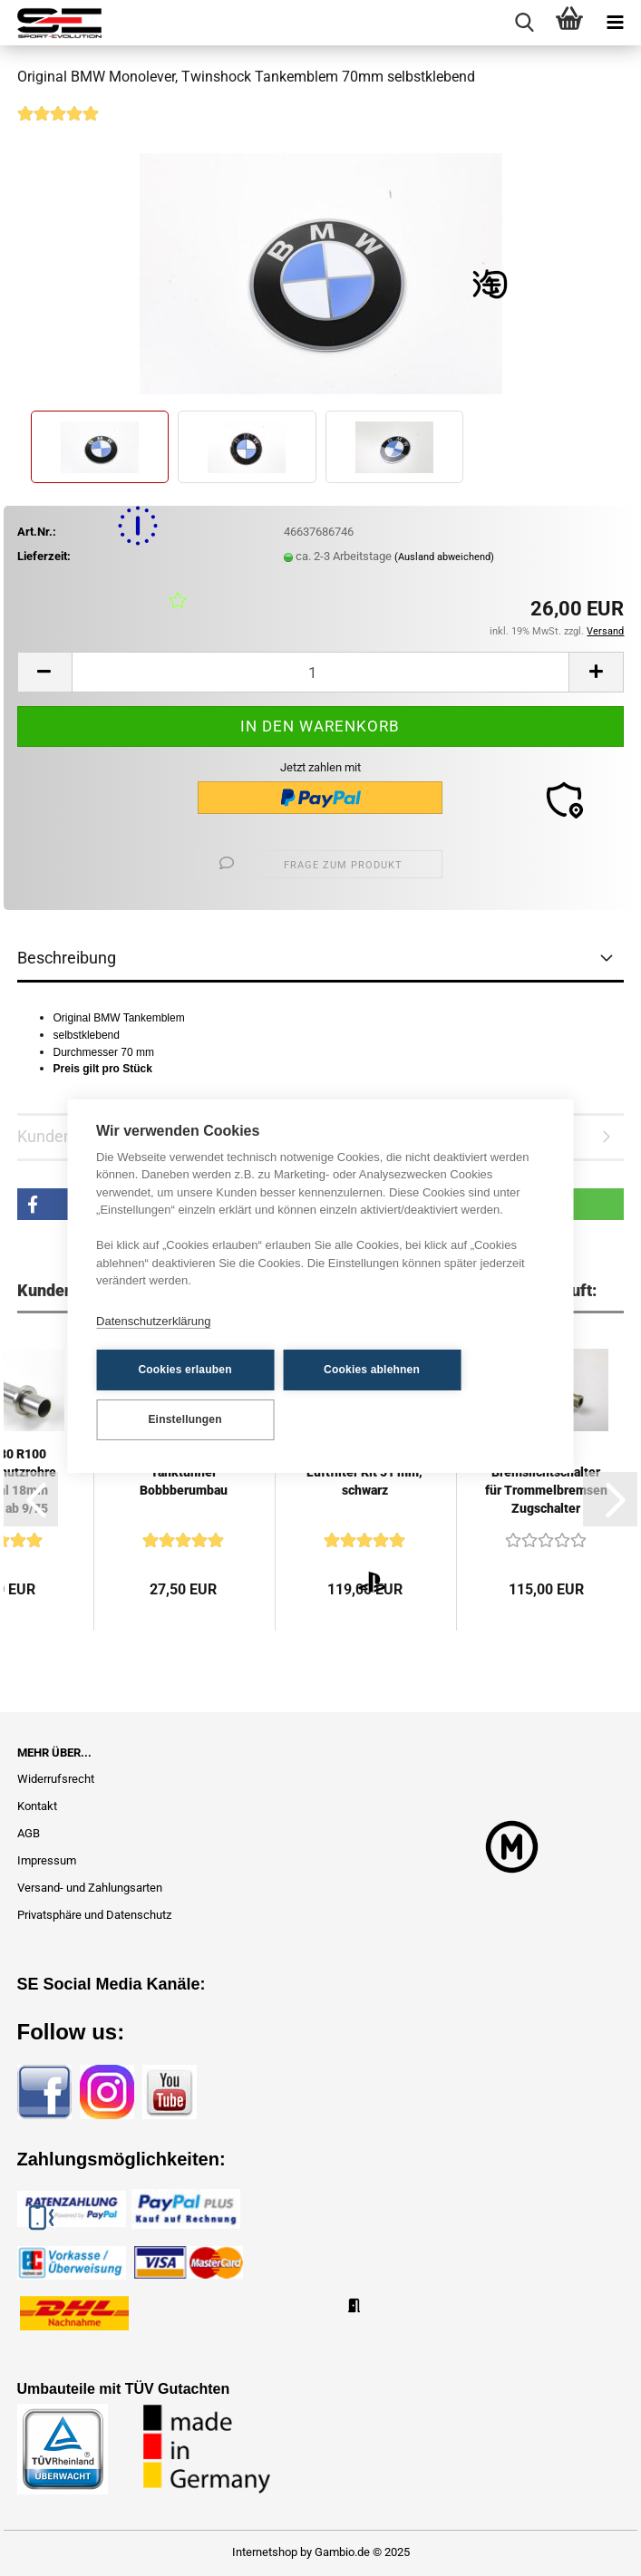  What do you see at coordinates (41, 2217) in the screenshot?
I see `phone is on vibrate mode` at bounding box center [41, 2217].